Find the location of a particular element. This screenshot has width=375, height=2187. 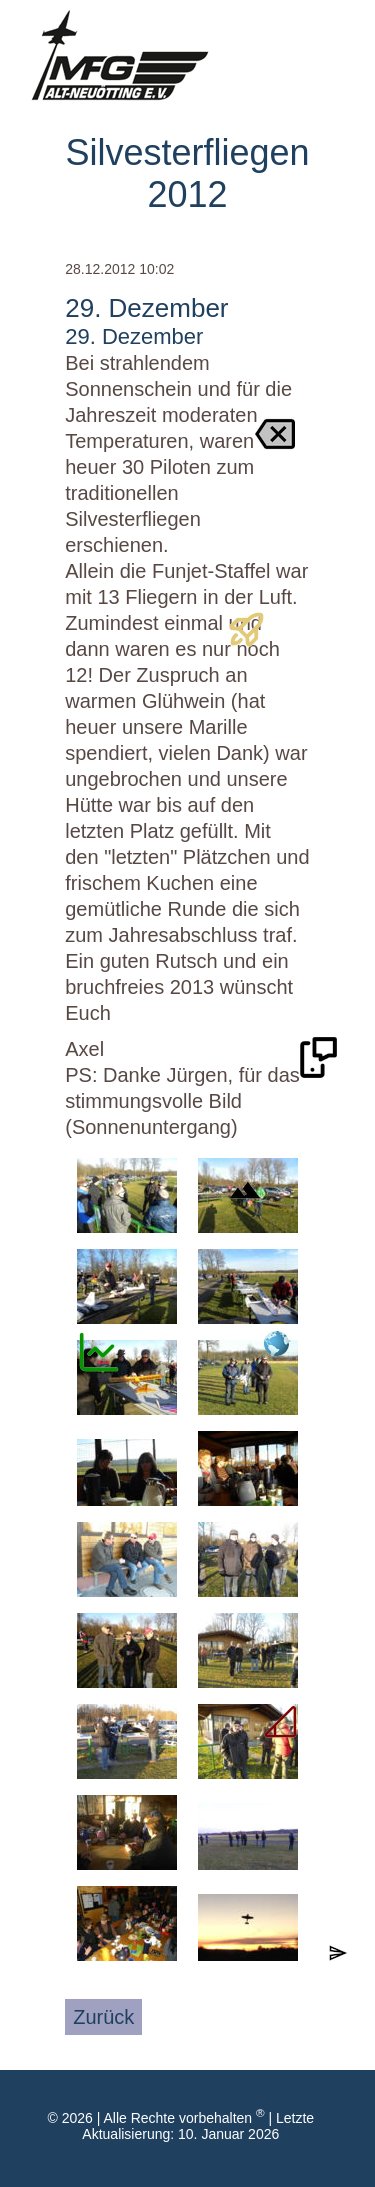

view messages on your mobile device is located at coordinates (316, 1057).